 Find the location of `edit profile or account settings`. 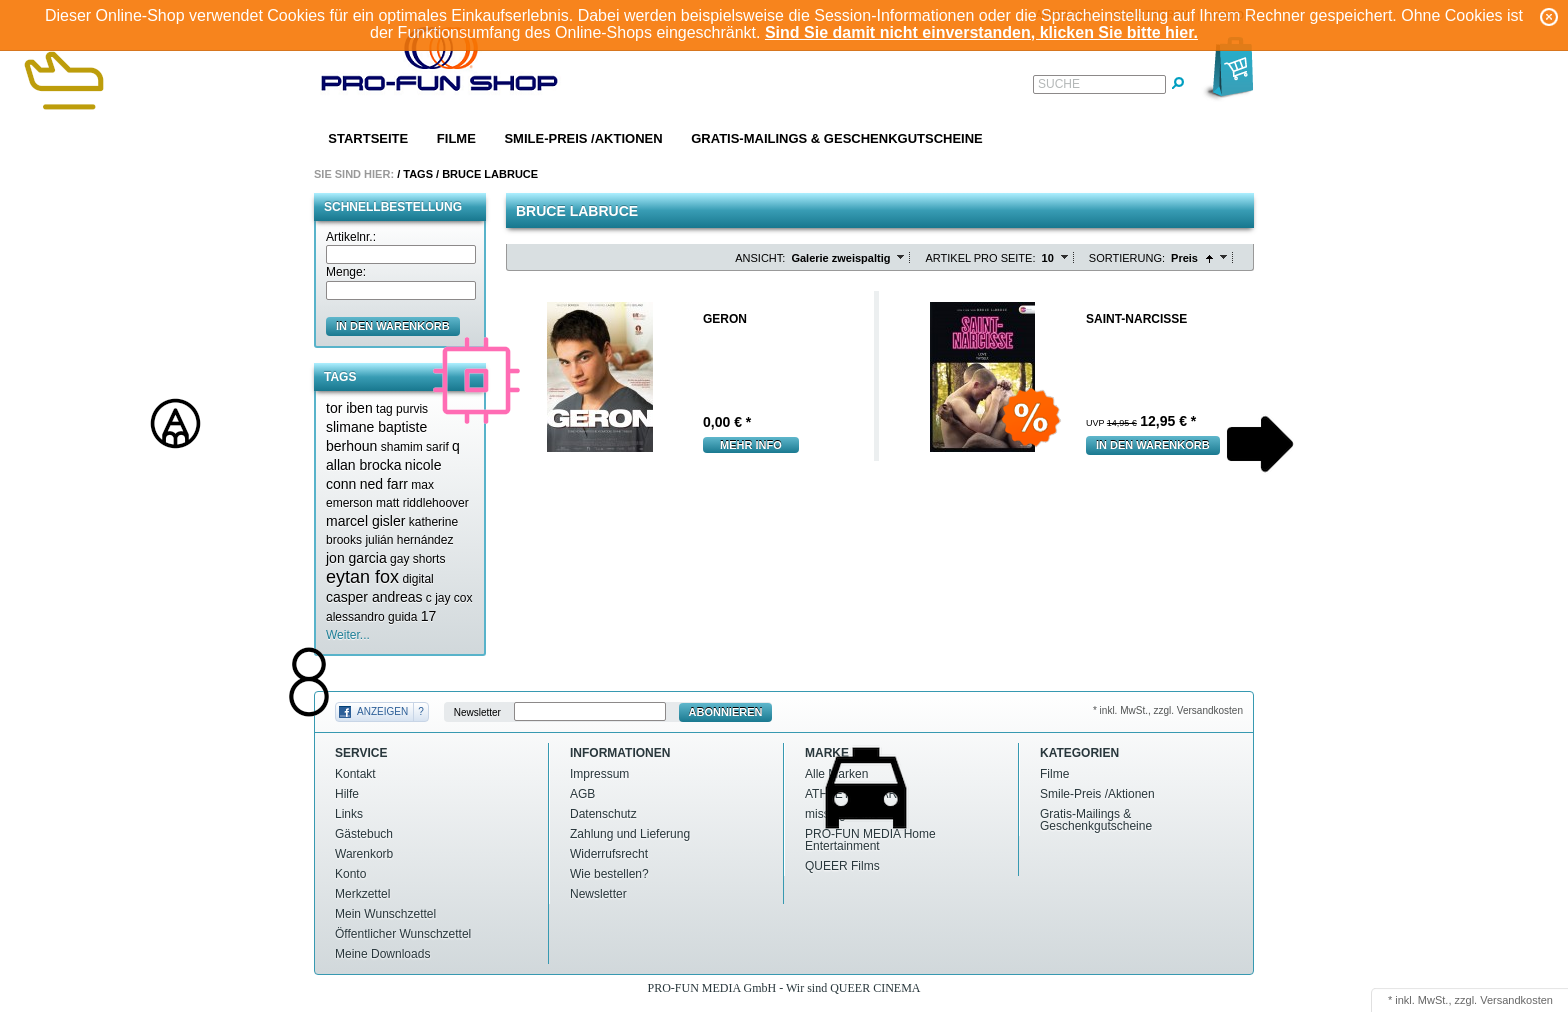

edit profile or account settings is located at coordinates (175, 423).